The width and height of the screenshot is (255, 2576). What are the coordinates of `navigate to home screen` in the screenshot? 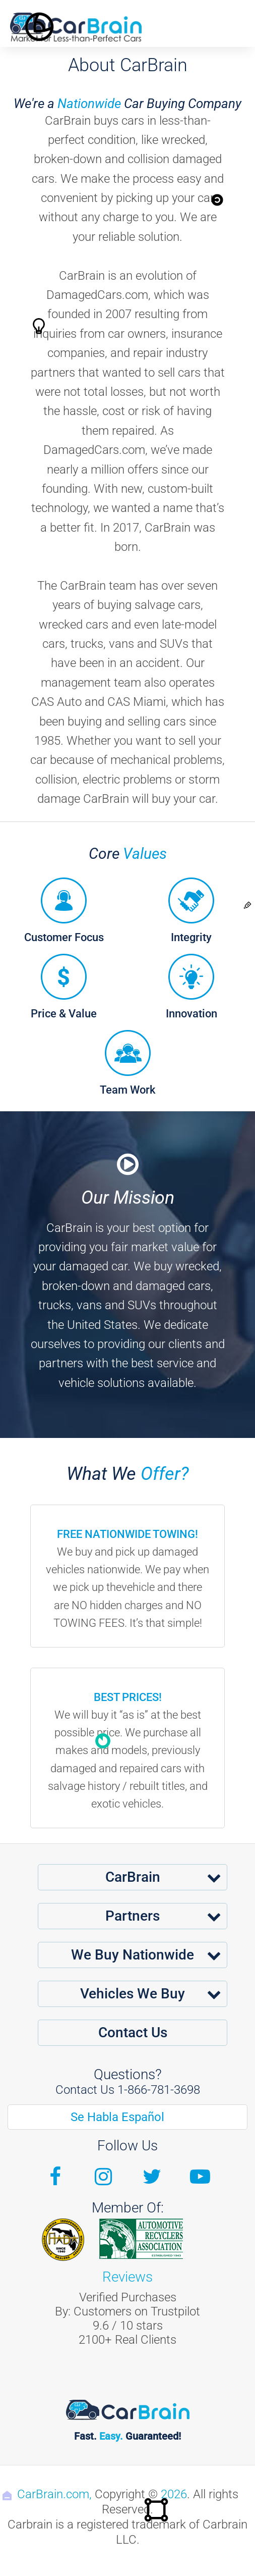 It's located at (7, 2496).